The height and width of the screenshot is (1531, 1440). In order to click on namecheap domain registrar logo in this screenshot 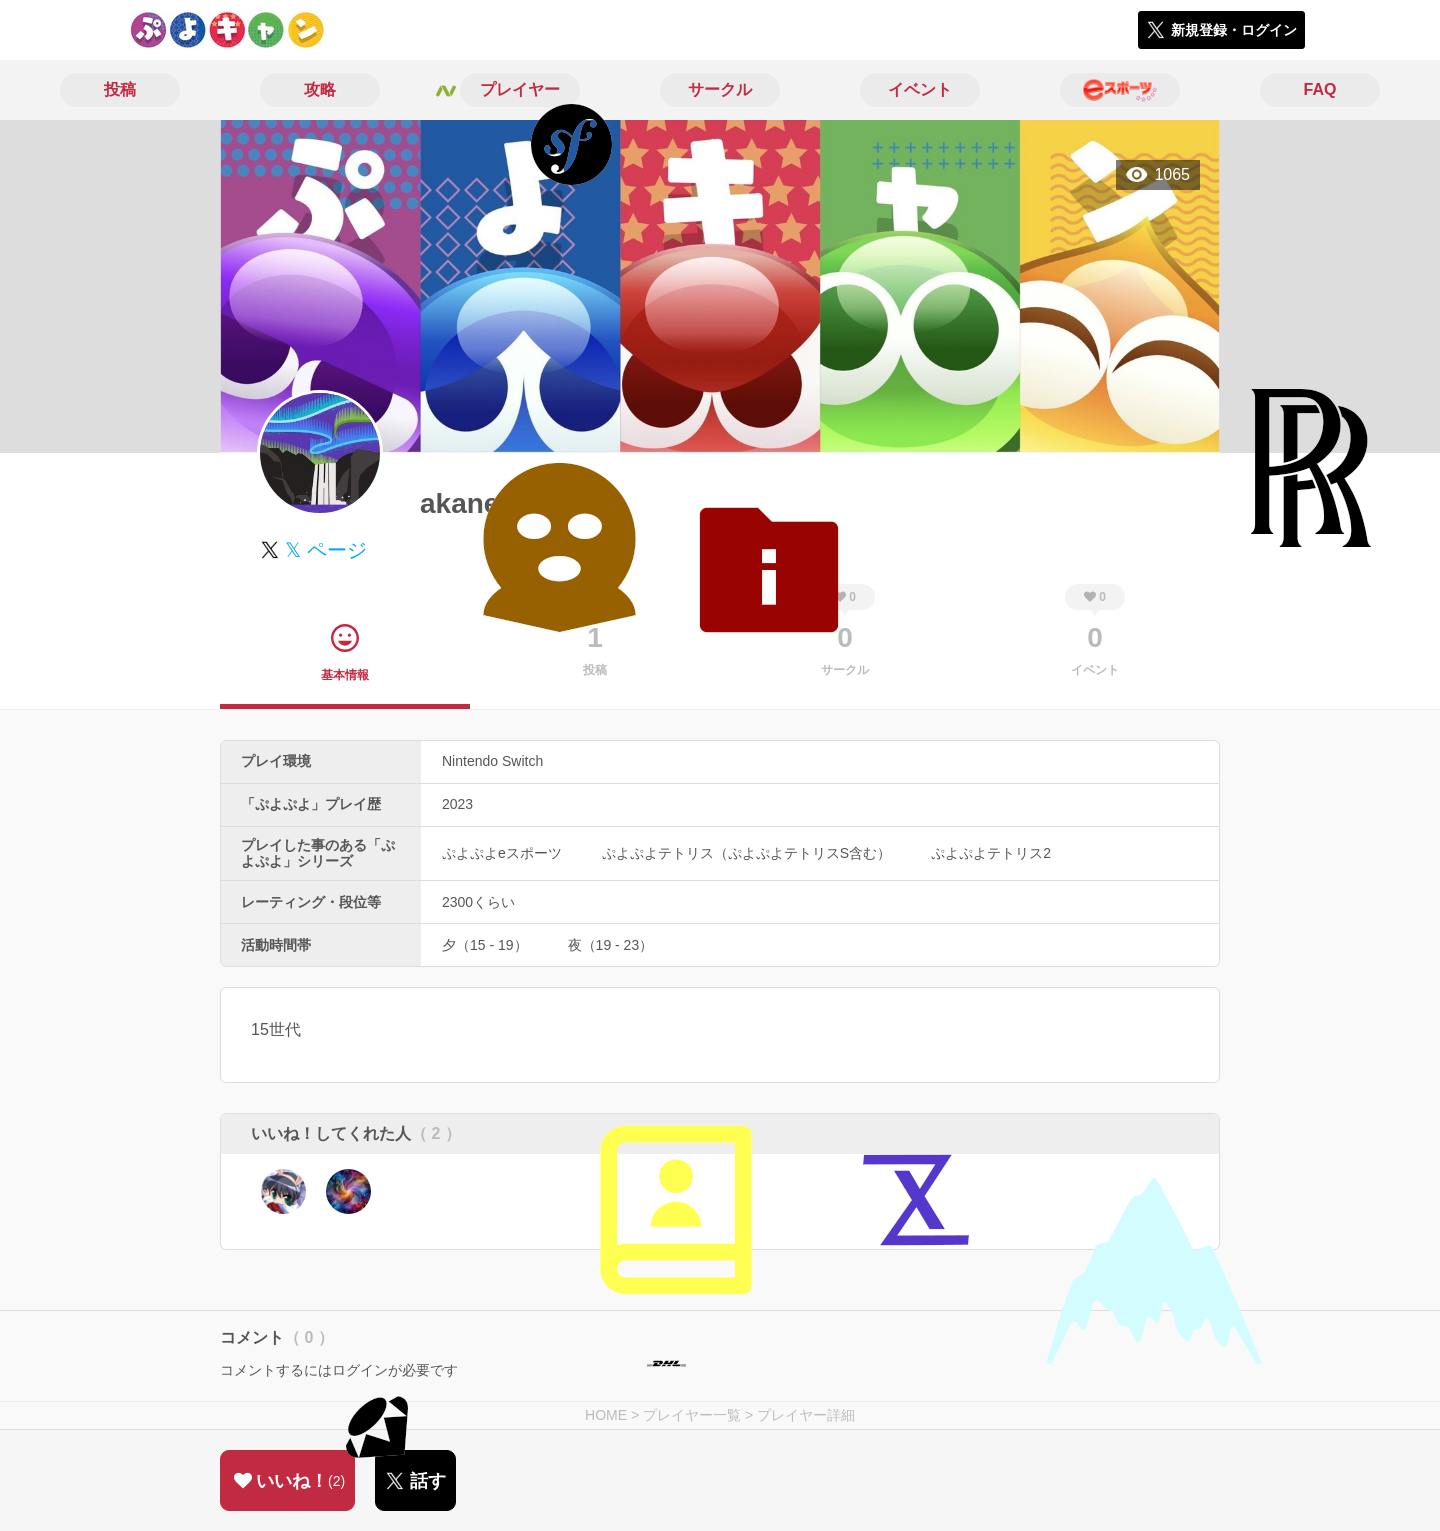, I will do `click(446, 91)`.